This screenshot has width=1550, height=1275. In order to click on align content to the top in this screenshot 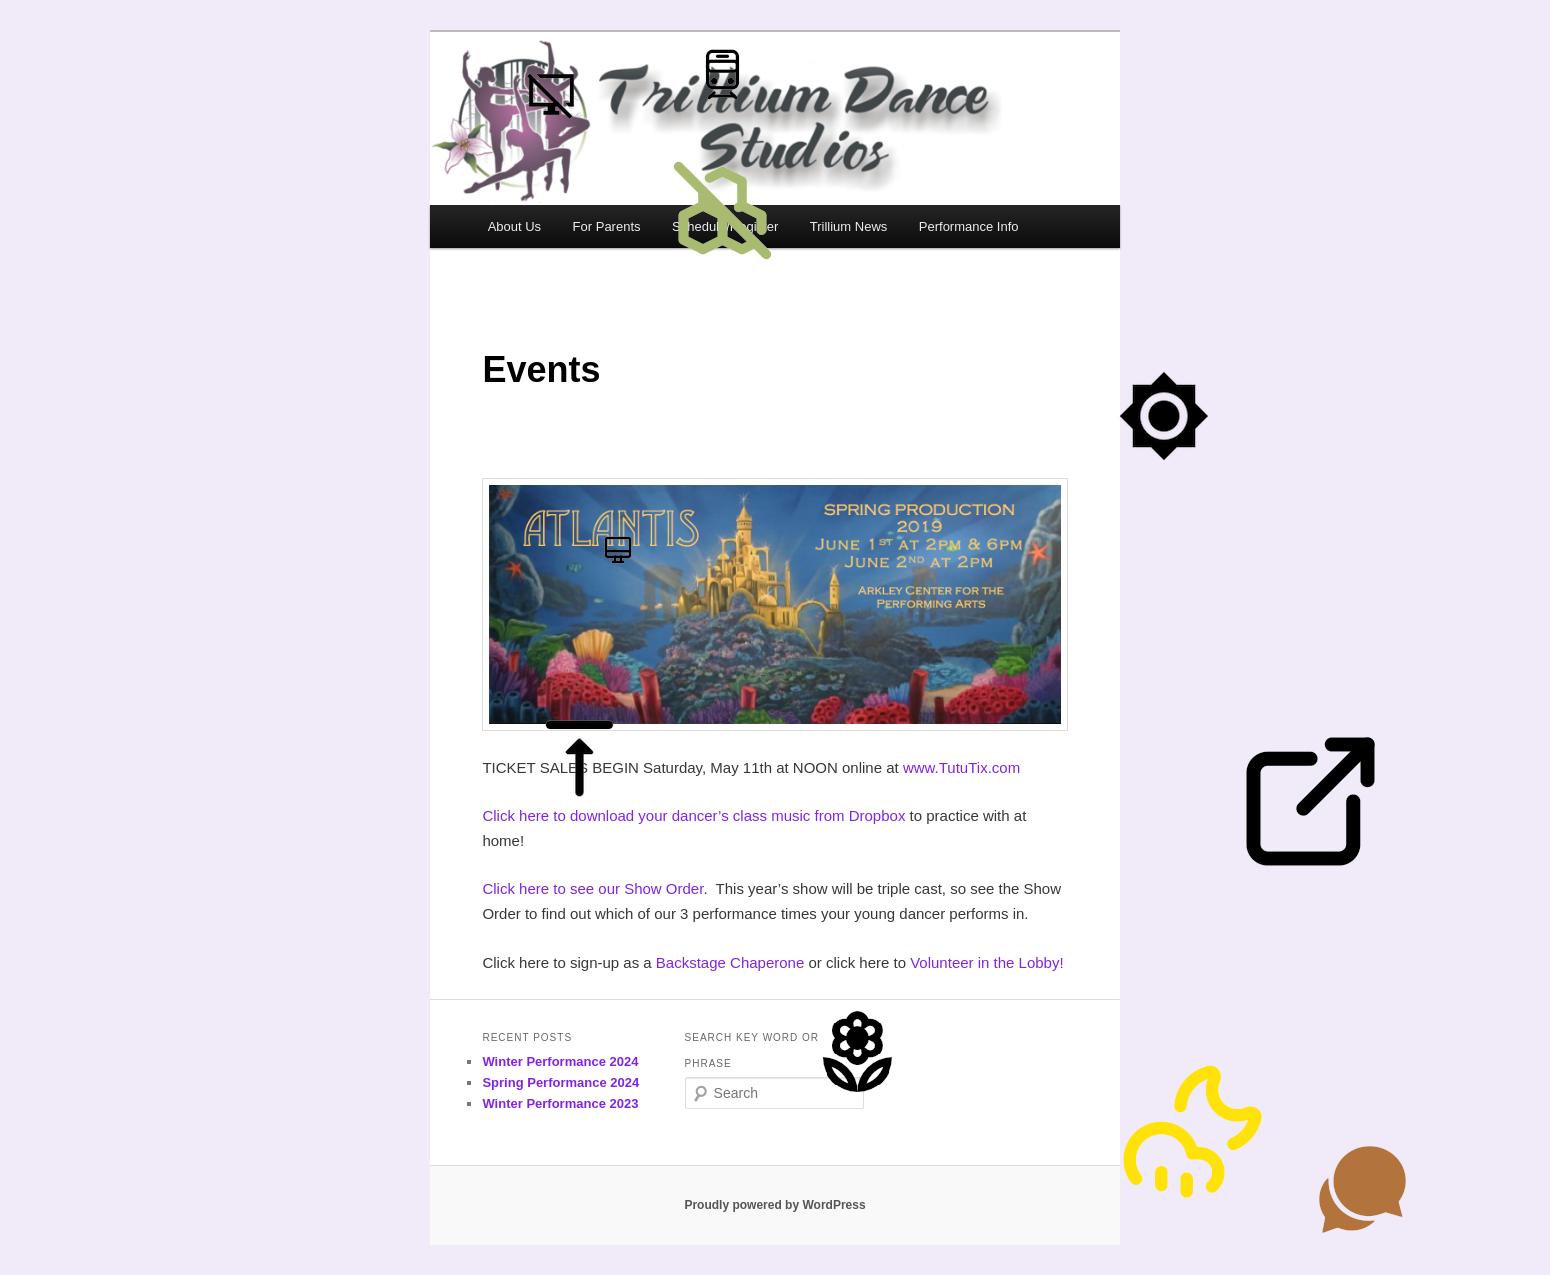, I will do `click(579, 758)`.